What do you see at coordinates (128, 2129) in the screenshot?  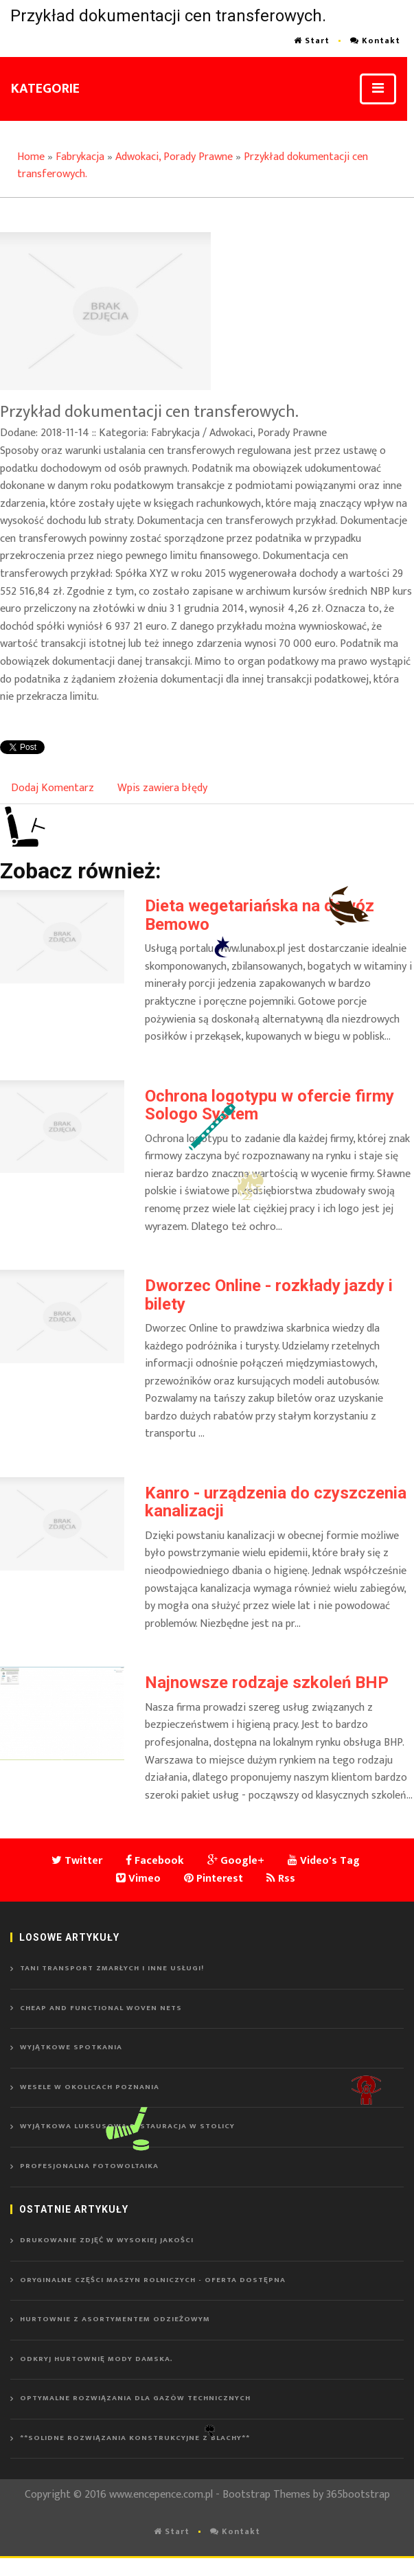 I see `access hockey game or sports content` at bounding box center [128, 2129].